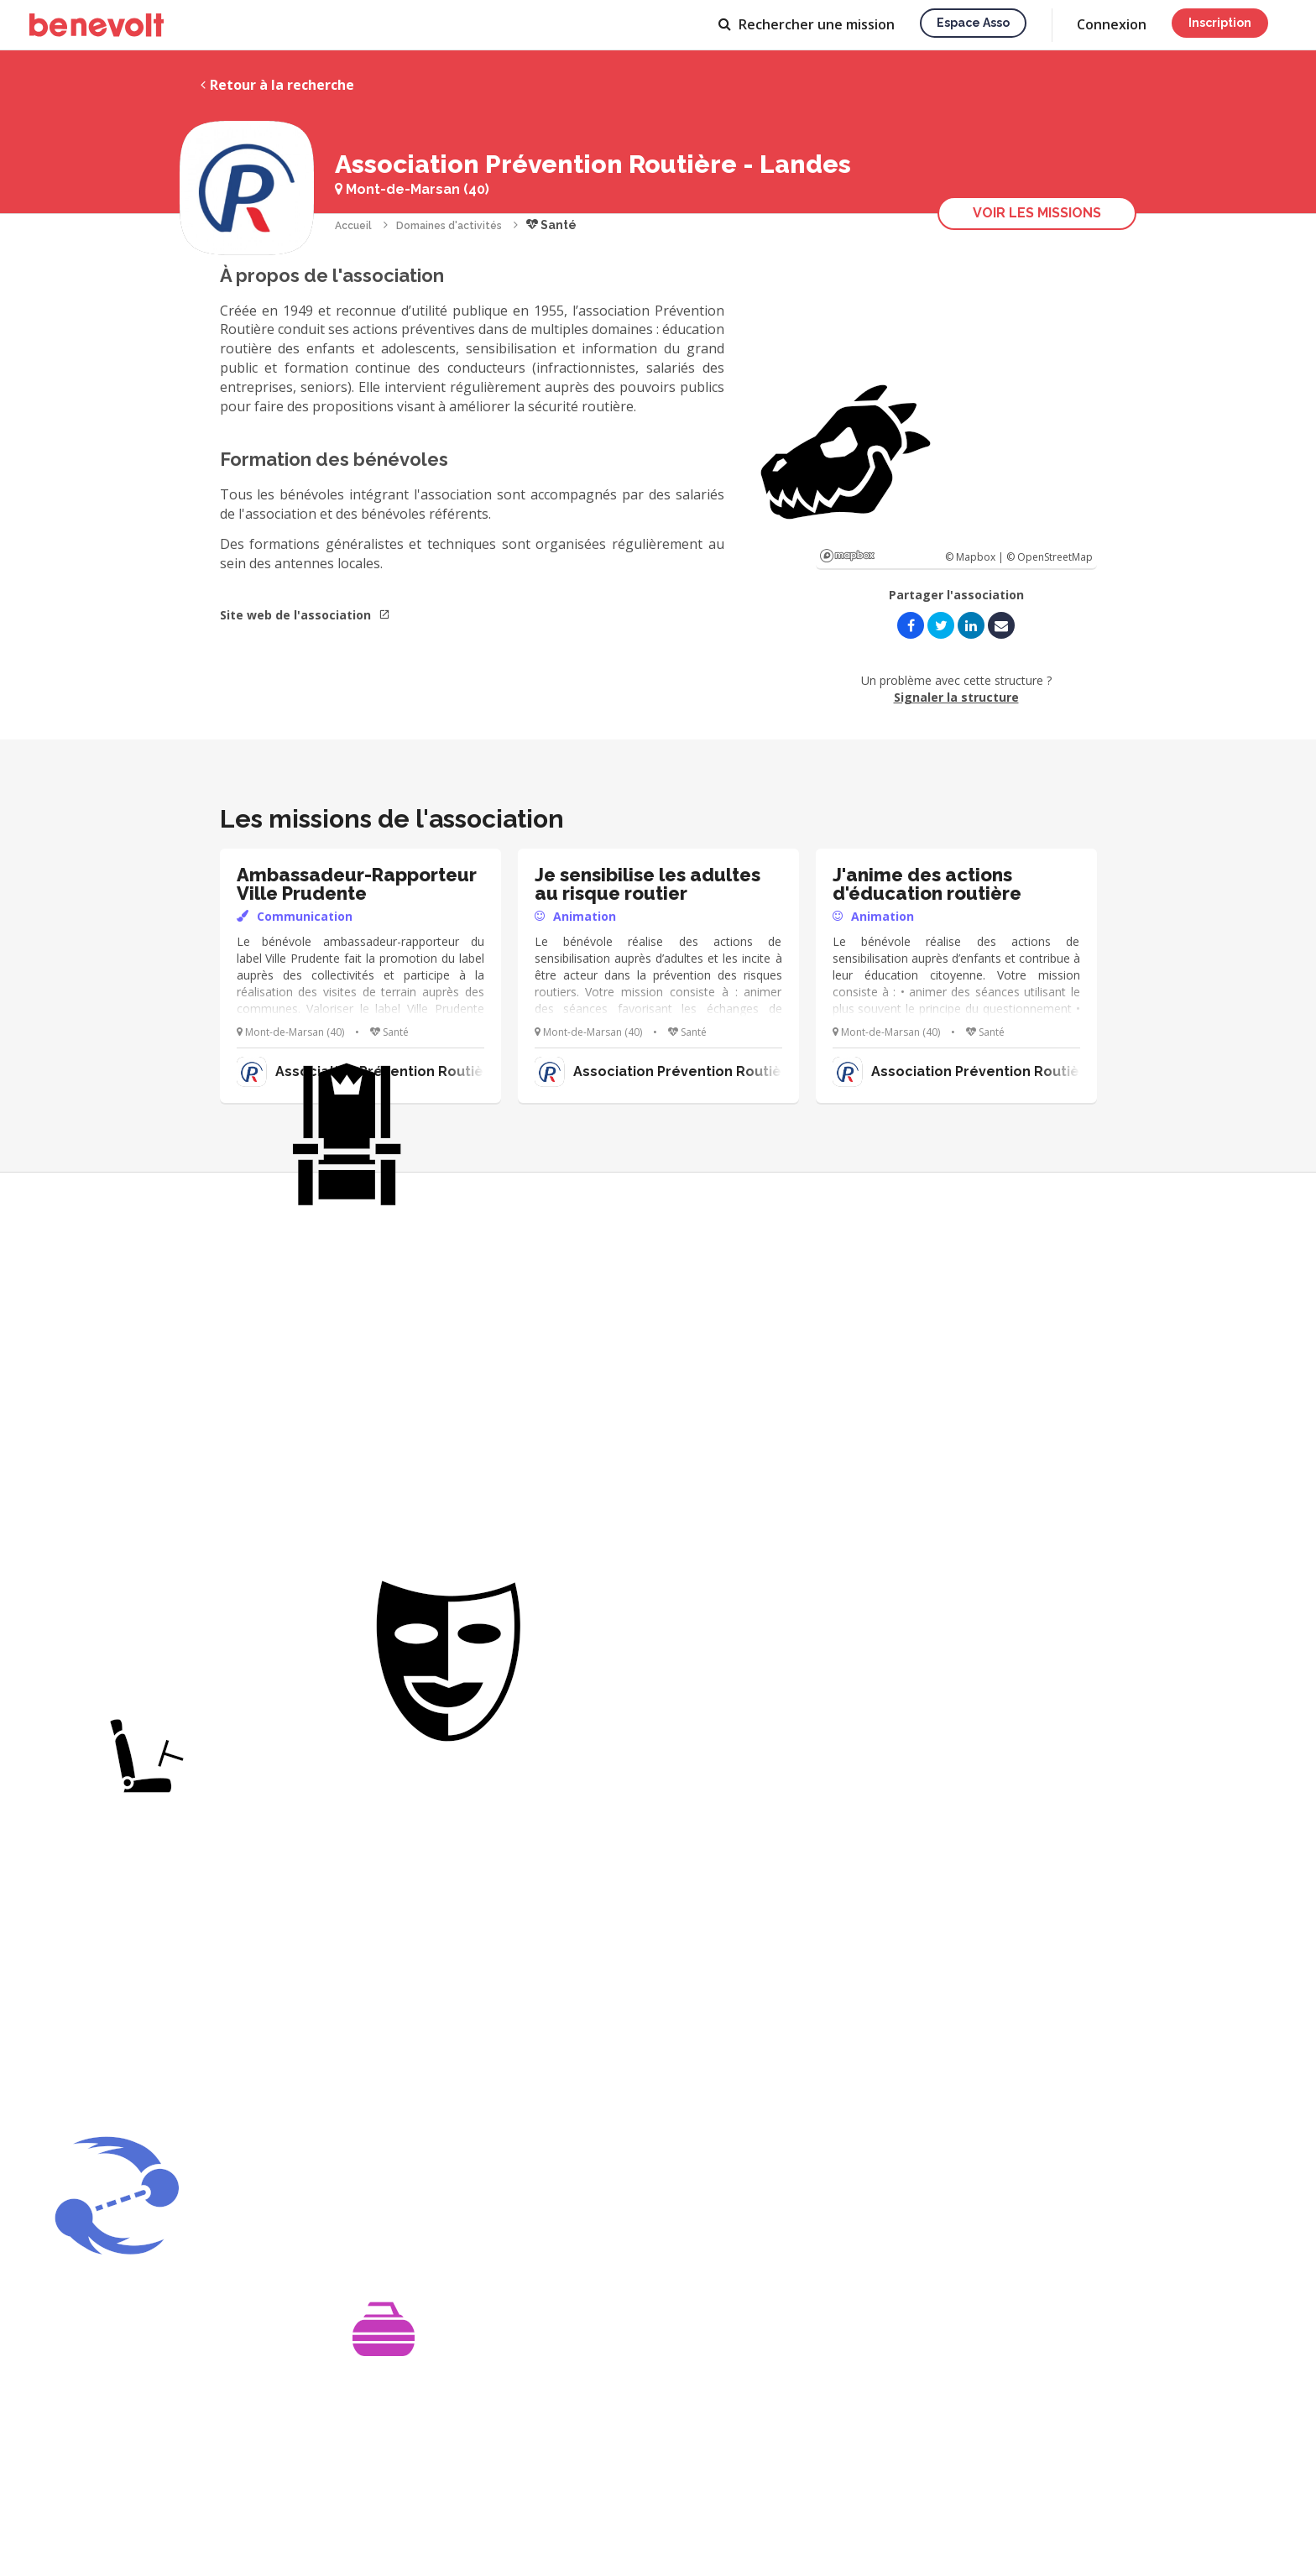  What do you see at coordinates (347, 1134) in the screenshot?
I see `access throne room or royal court in game` at bounding box center [347, 1134].